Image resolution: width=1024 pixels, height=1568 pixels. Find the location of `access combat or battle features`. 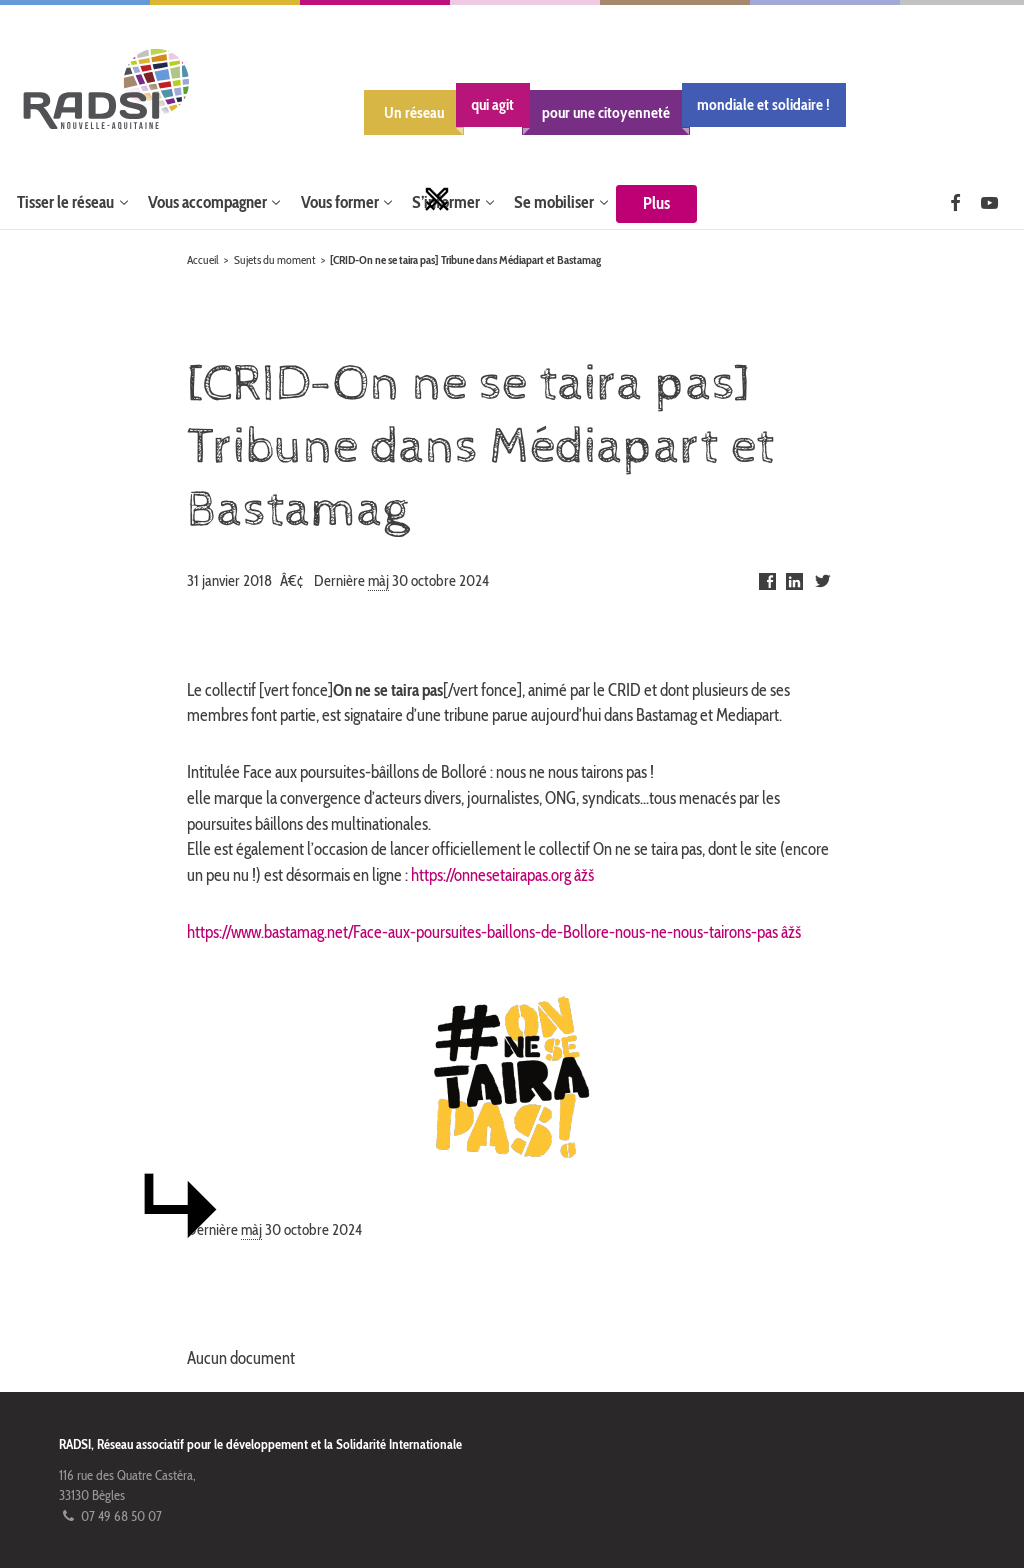

access combat or battle features is located at coordinates (437, 199).